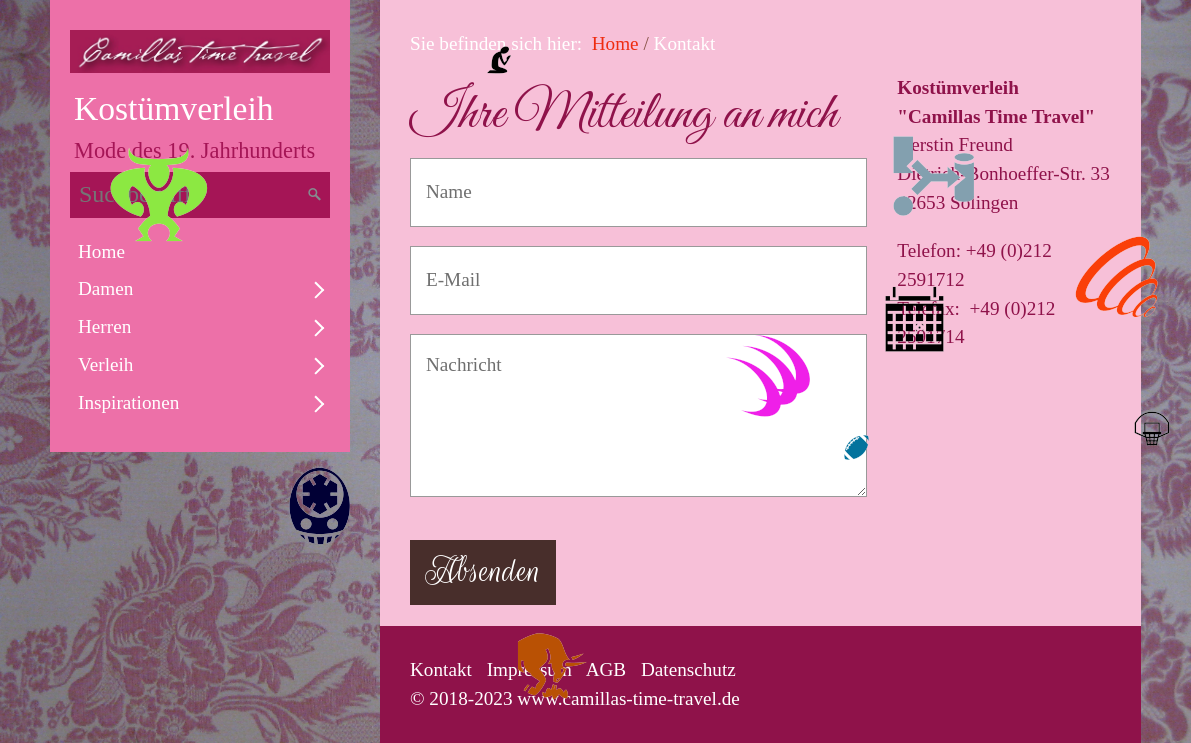 This screenshot has width=1191, height=743. What do you see at coordinates (1152, 429) in the screenshot?
I see `access basketball game or sports section` at bounding box center [1152, 429].